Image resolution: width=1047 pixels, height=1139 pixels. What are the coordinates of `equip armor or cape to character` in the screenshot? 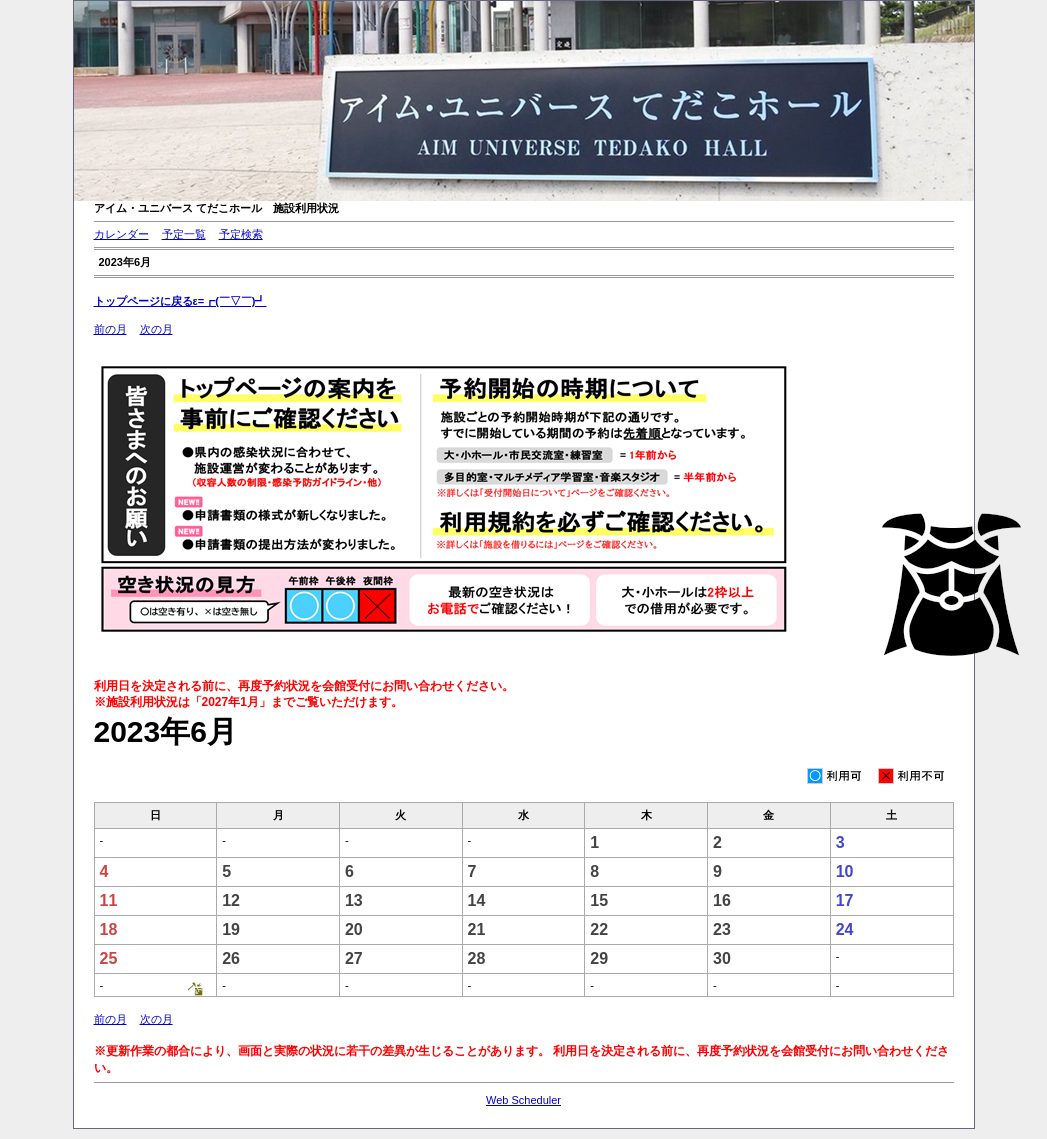 It's located at (951, 583).